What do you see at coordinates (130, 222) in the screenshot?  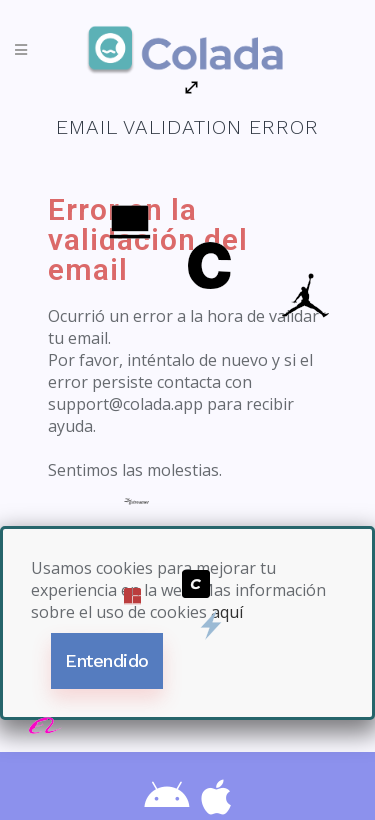 I see `view device information for macbook` at bounding box center [130, 222].